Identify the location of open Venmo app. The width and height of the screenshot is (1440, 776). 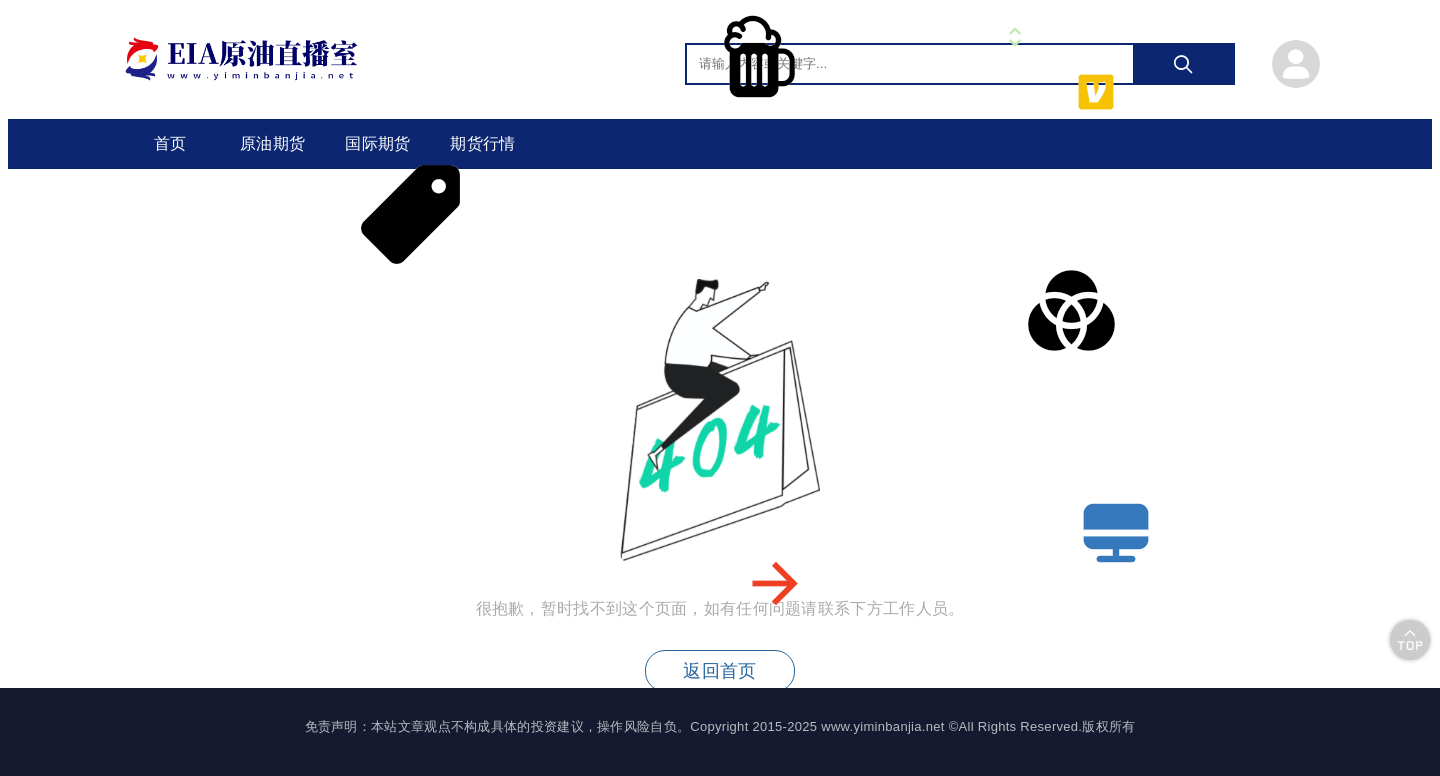
(1096, 92).